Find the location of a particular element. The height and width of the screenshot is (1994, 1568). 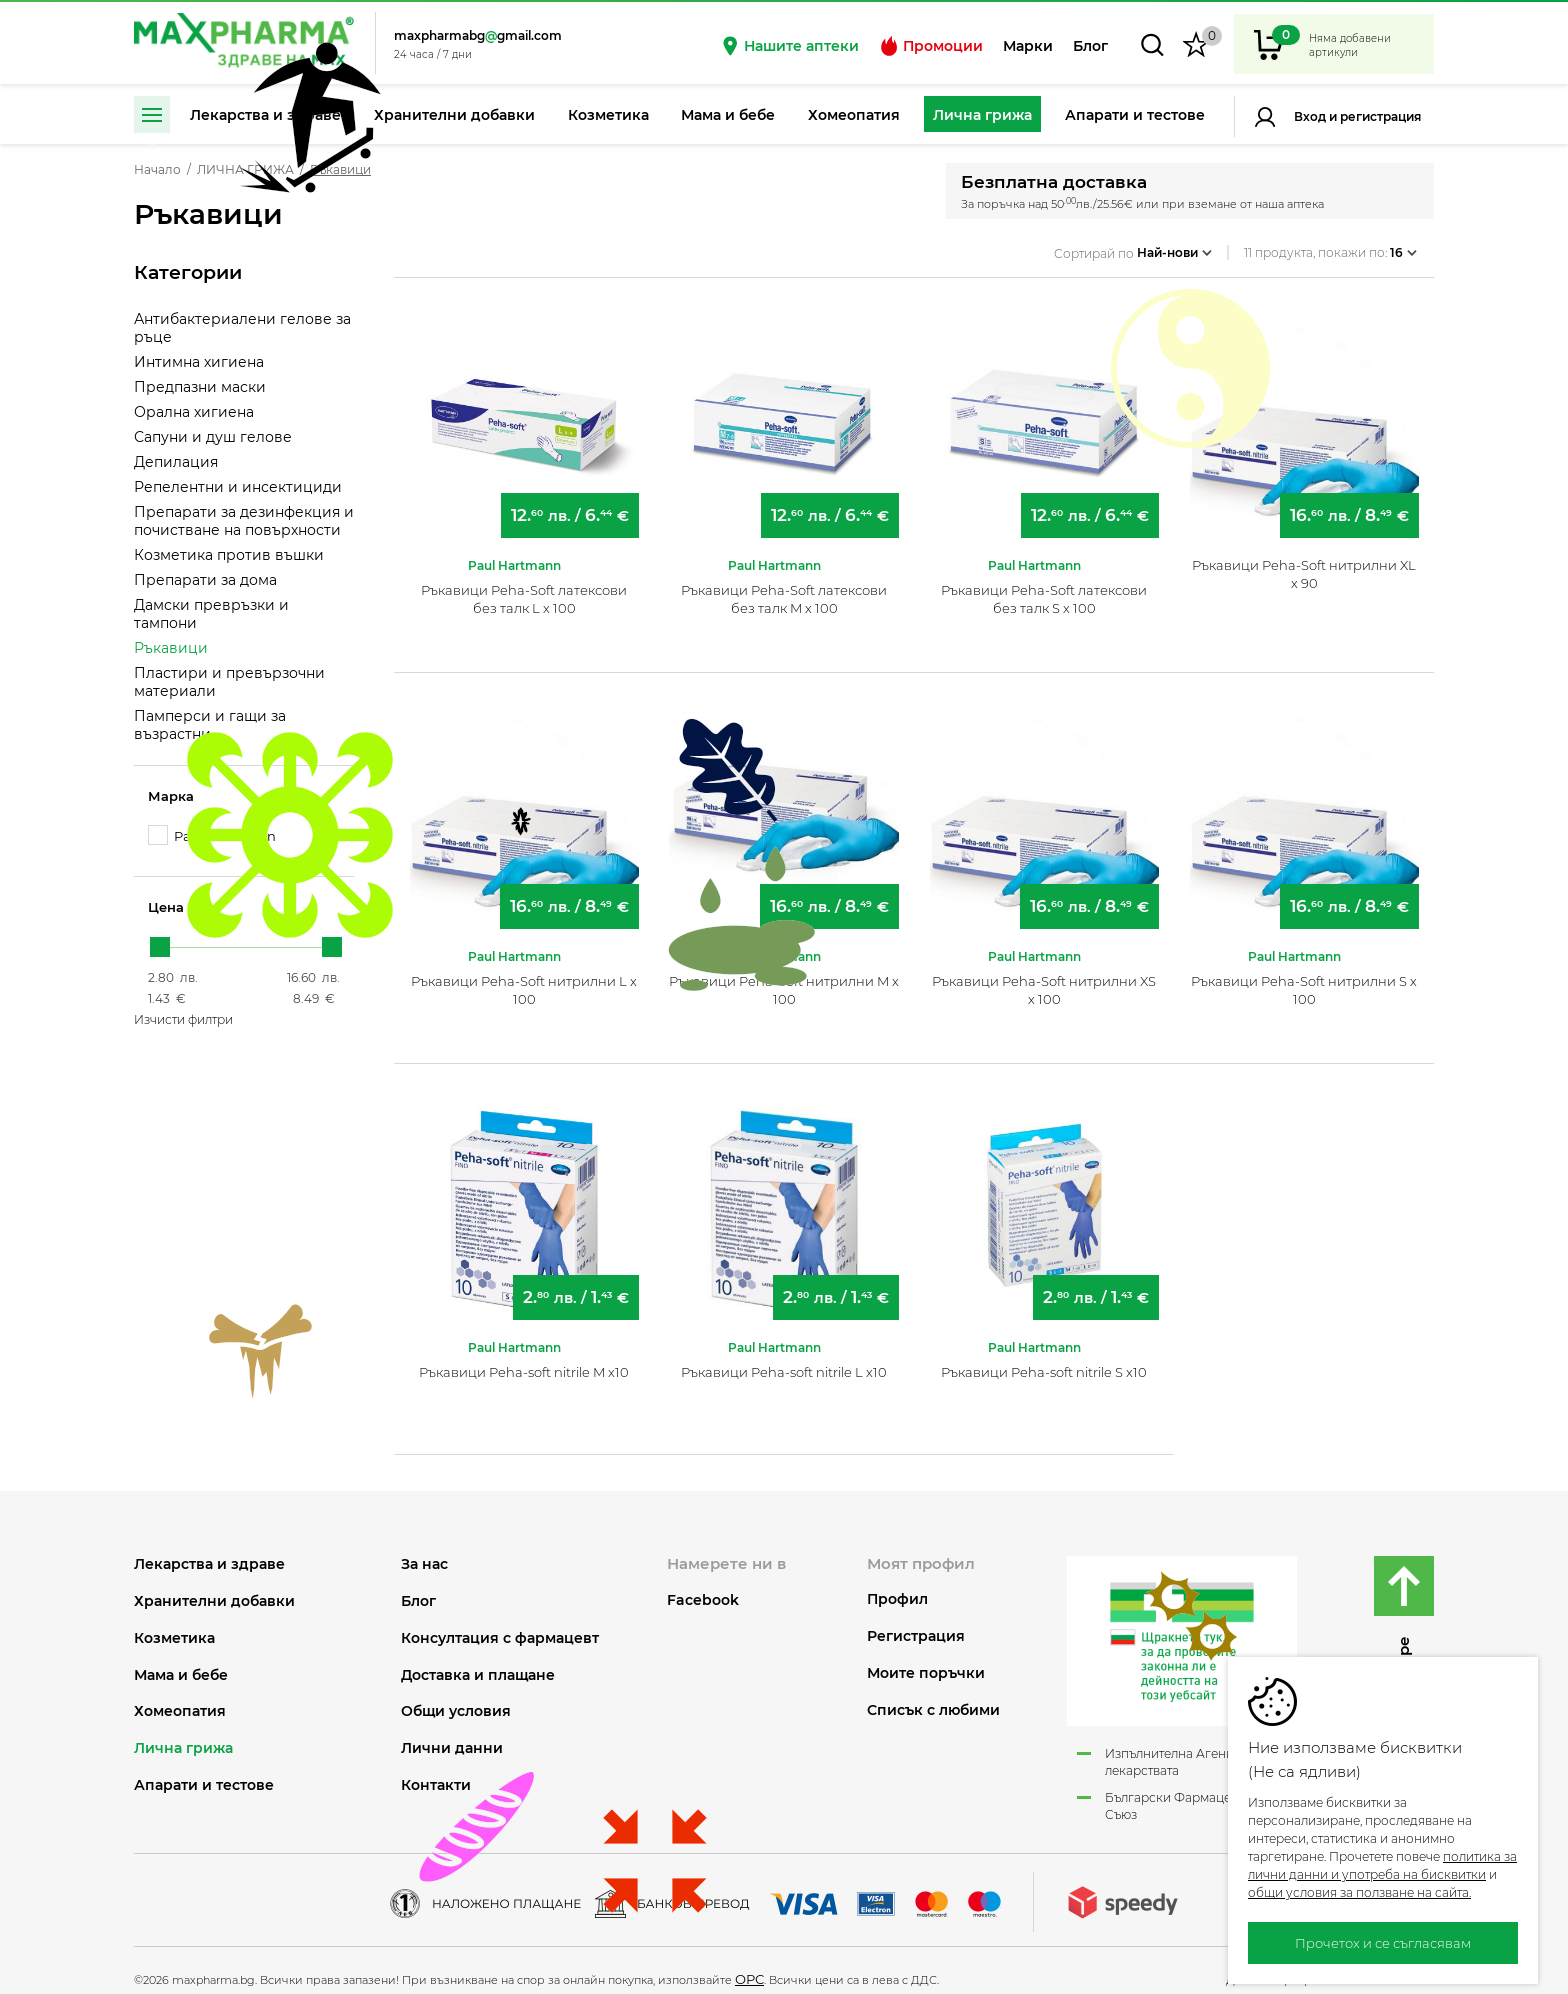

represents nature or environmental category is located at coordinates (728, 770).